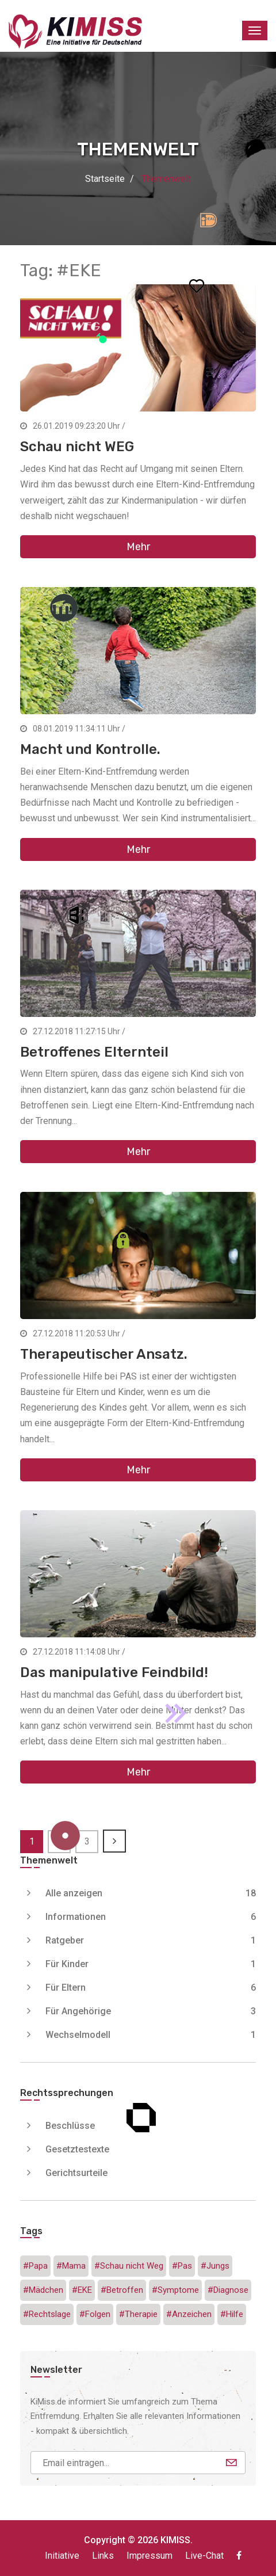  What do you see at coordinates (64, 608) in the screenshot?
I see `open Moodle learning management system` at bounding box center [64, 608].